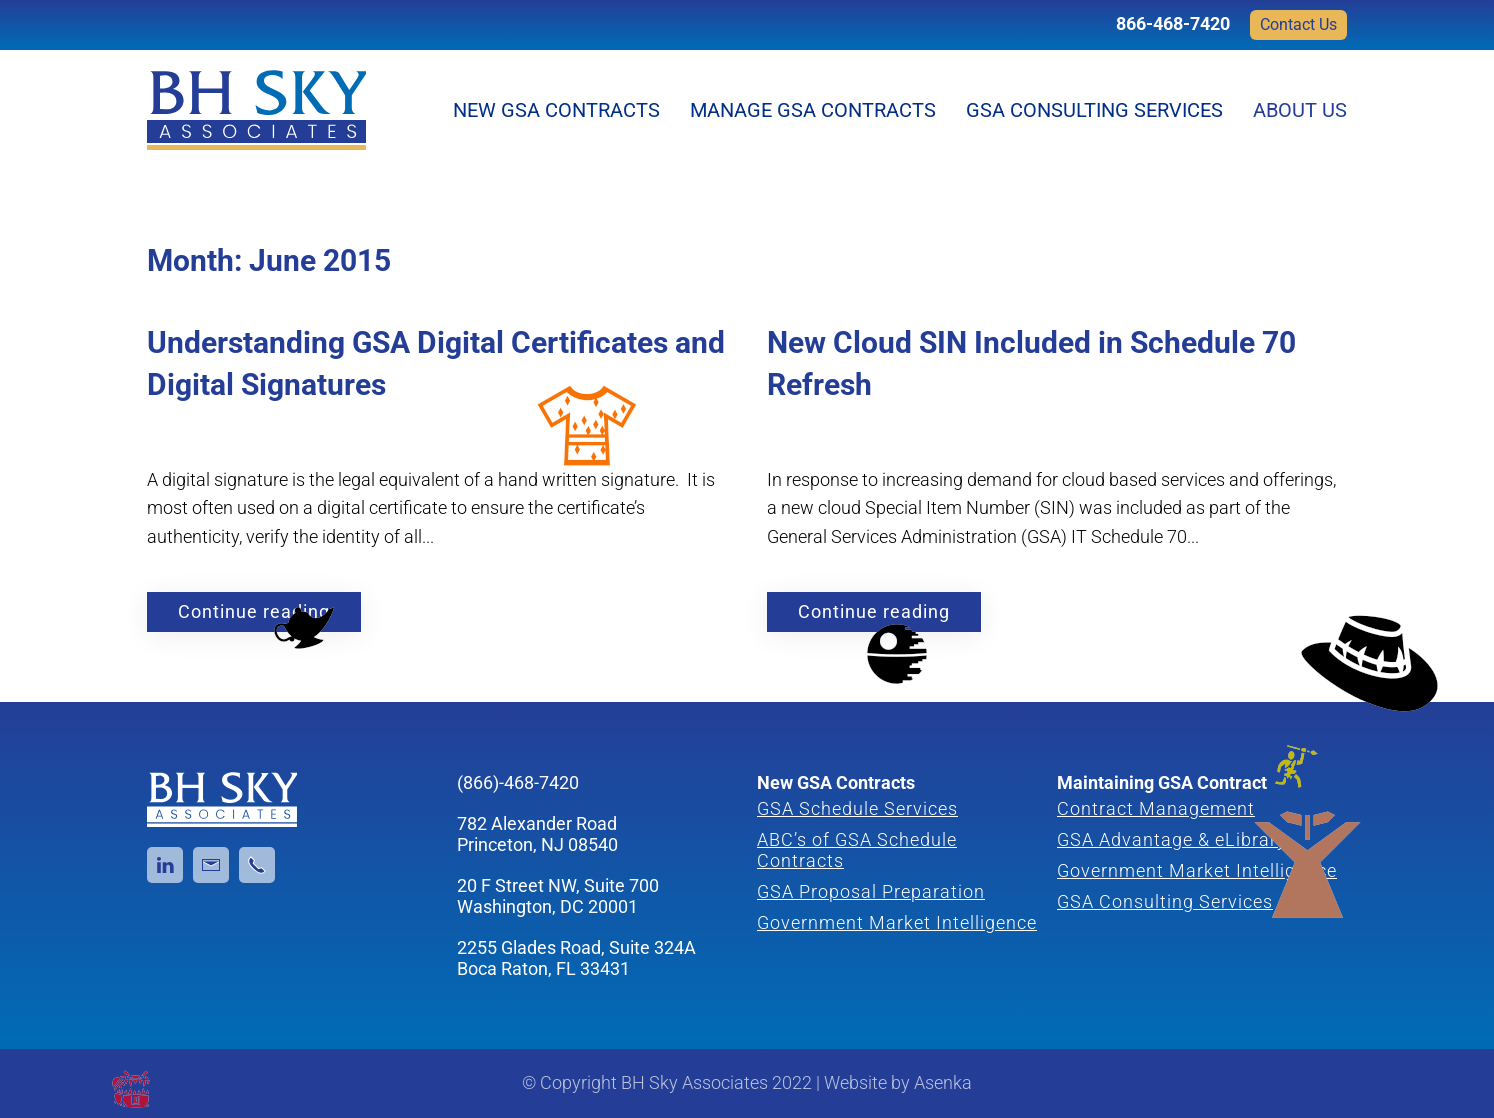 Image resolution: width=1494 pixels, height=1118 pixels. Describe the element at coordinates (1369, 663) in the screenshot. I see `select outback or safari hat accessory` at that location.